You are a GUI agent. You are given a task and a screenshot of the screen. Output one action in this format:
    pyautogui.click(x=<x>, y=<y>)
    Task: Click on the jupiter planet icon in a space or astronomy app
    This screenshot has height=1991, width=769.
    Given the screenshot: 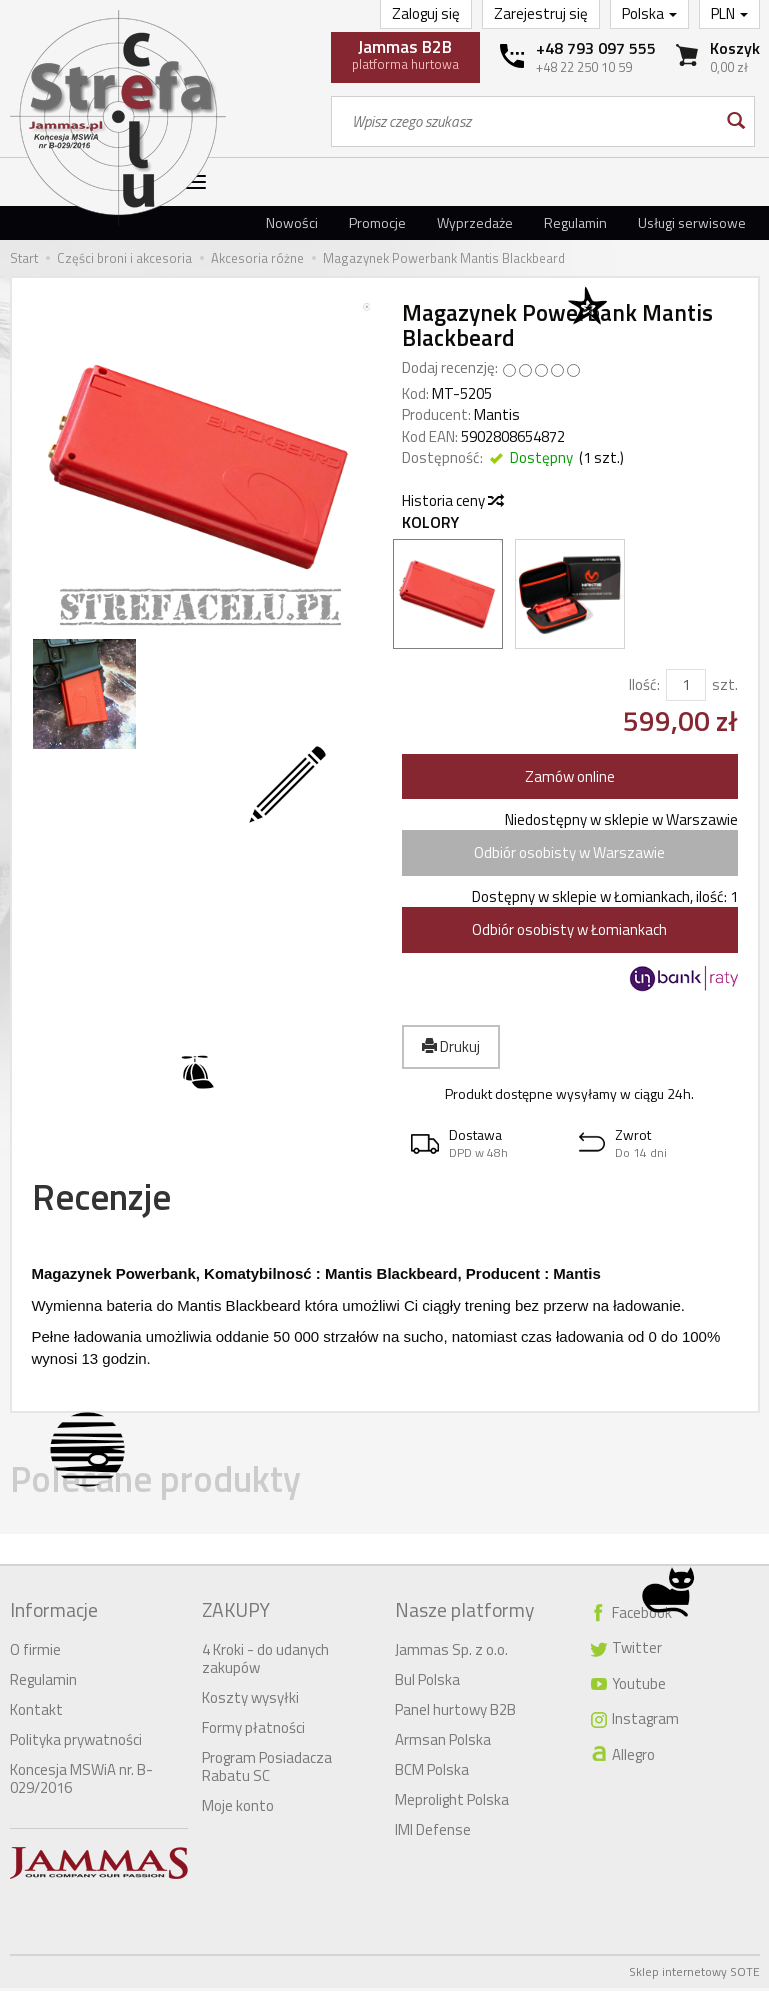 What is the action you would take?
    pyautogui.click(x=87, y=1449)
    